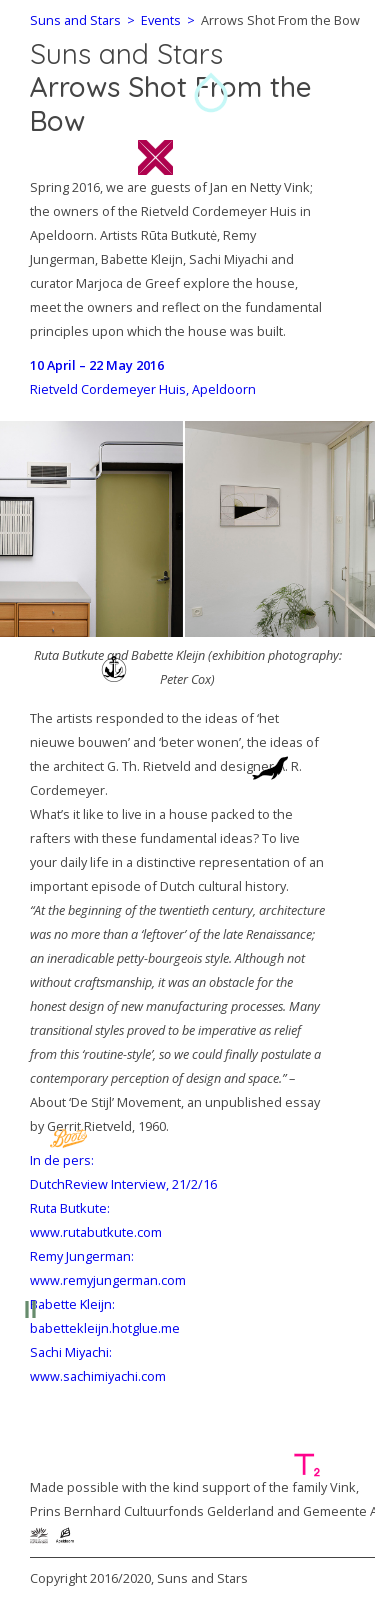 Image resolution: width=375 pixels, height=1598 pixels. Describe the element at coordinates (30, 1309) in the screenshot. I see `open the ElevenLabs app` at that location.